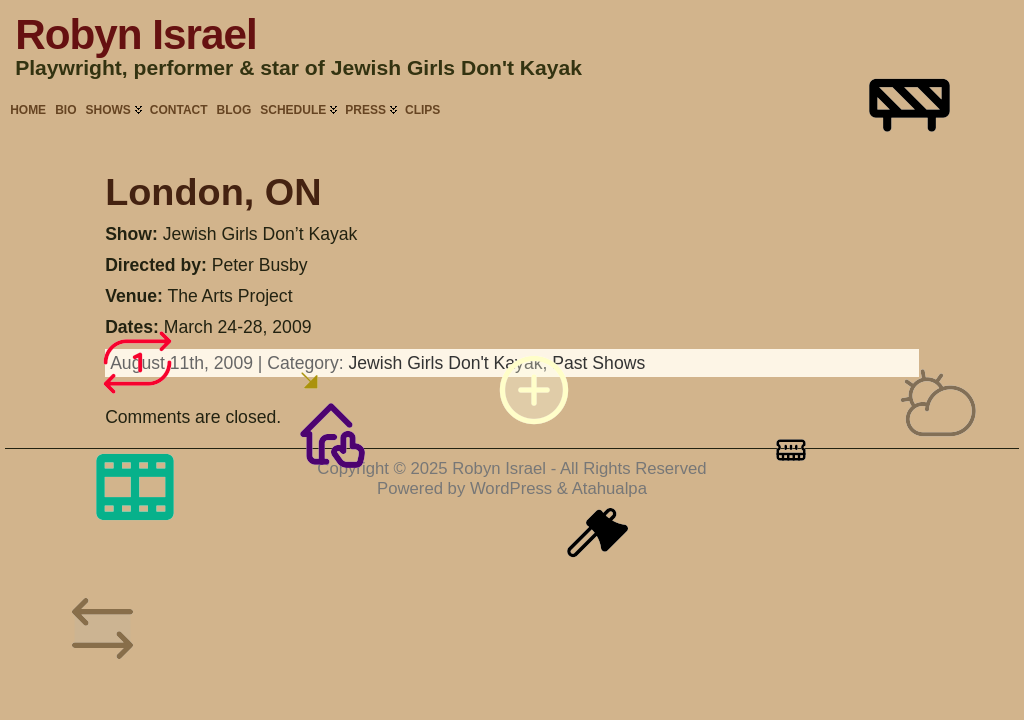 Image resolution: width=1024 pixels, height=720 pixels. I want to click on tool or equipment category, so click(597, 534).